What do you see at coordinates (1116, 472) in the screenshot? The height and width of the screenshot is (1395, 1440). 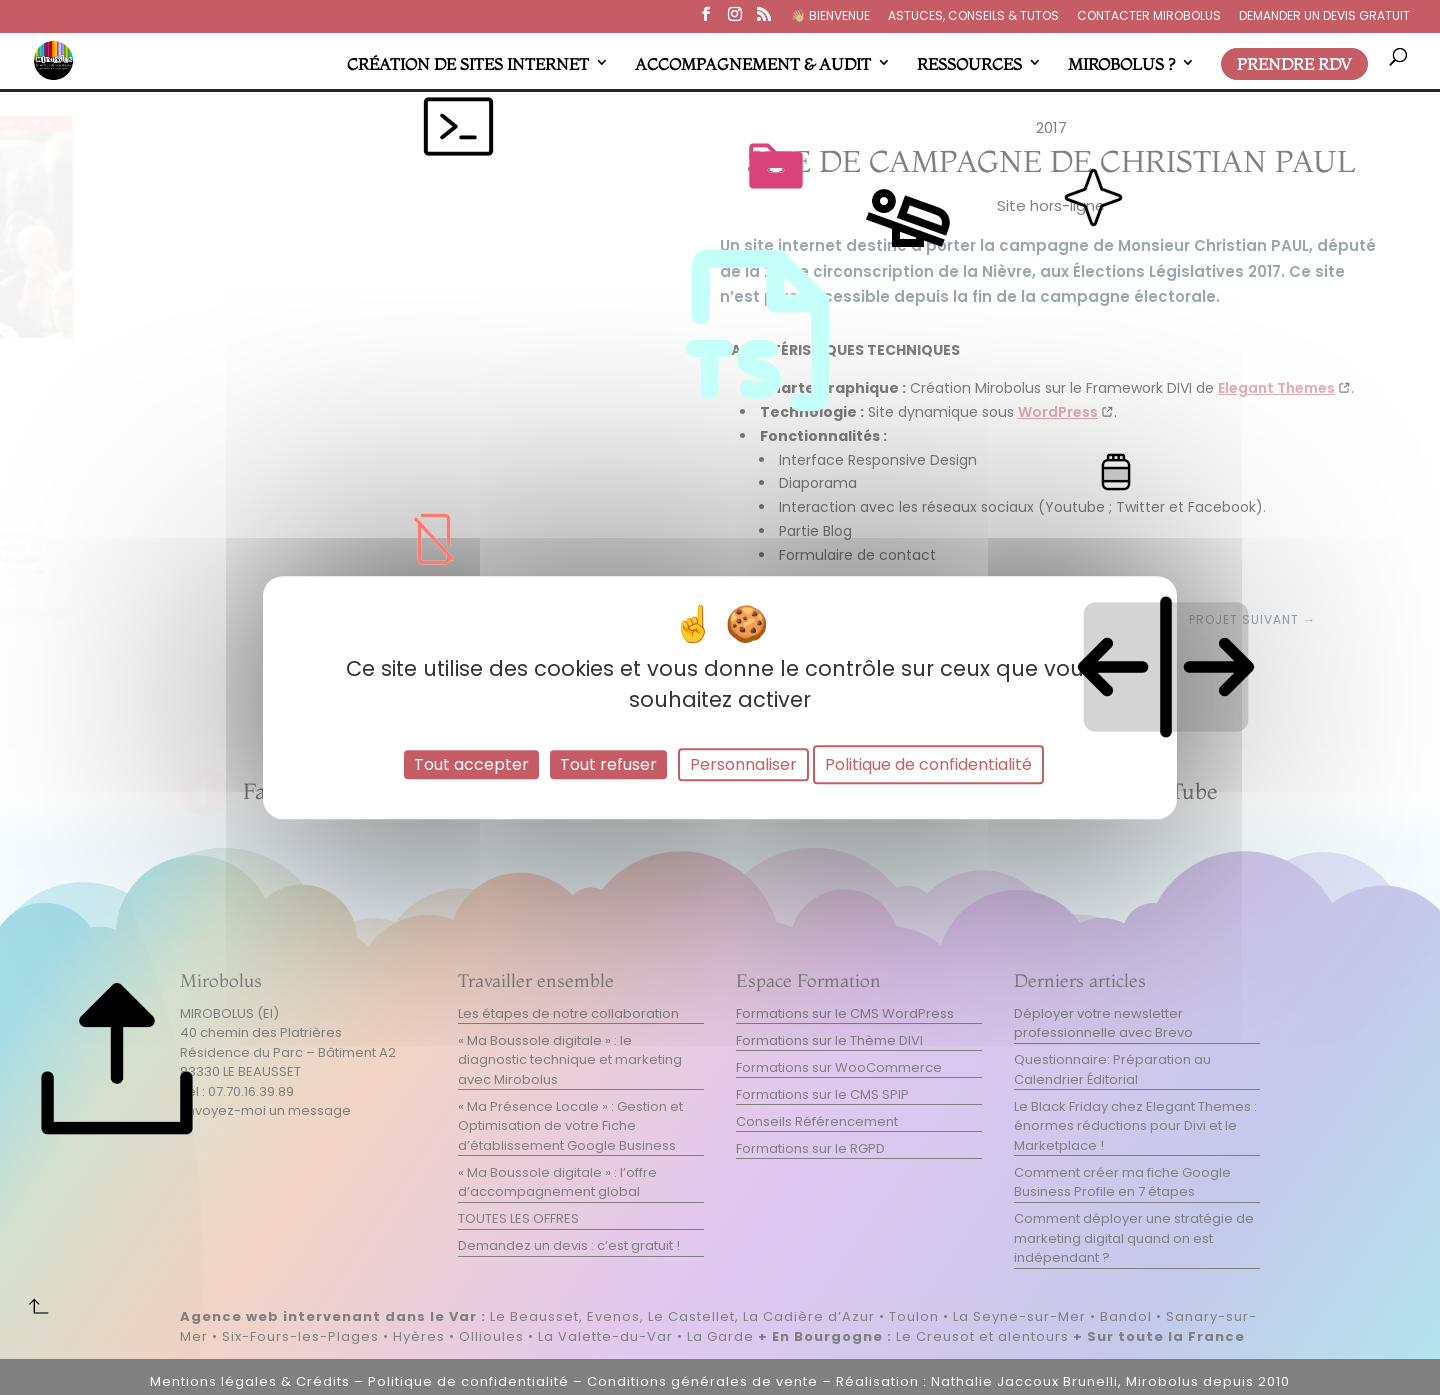 I see `view product or ingredient details` at bounding box center [1116, 472].